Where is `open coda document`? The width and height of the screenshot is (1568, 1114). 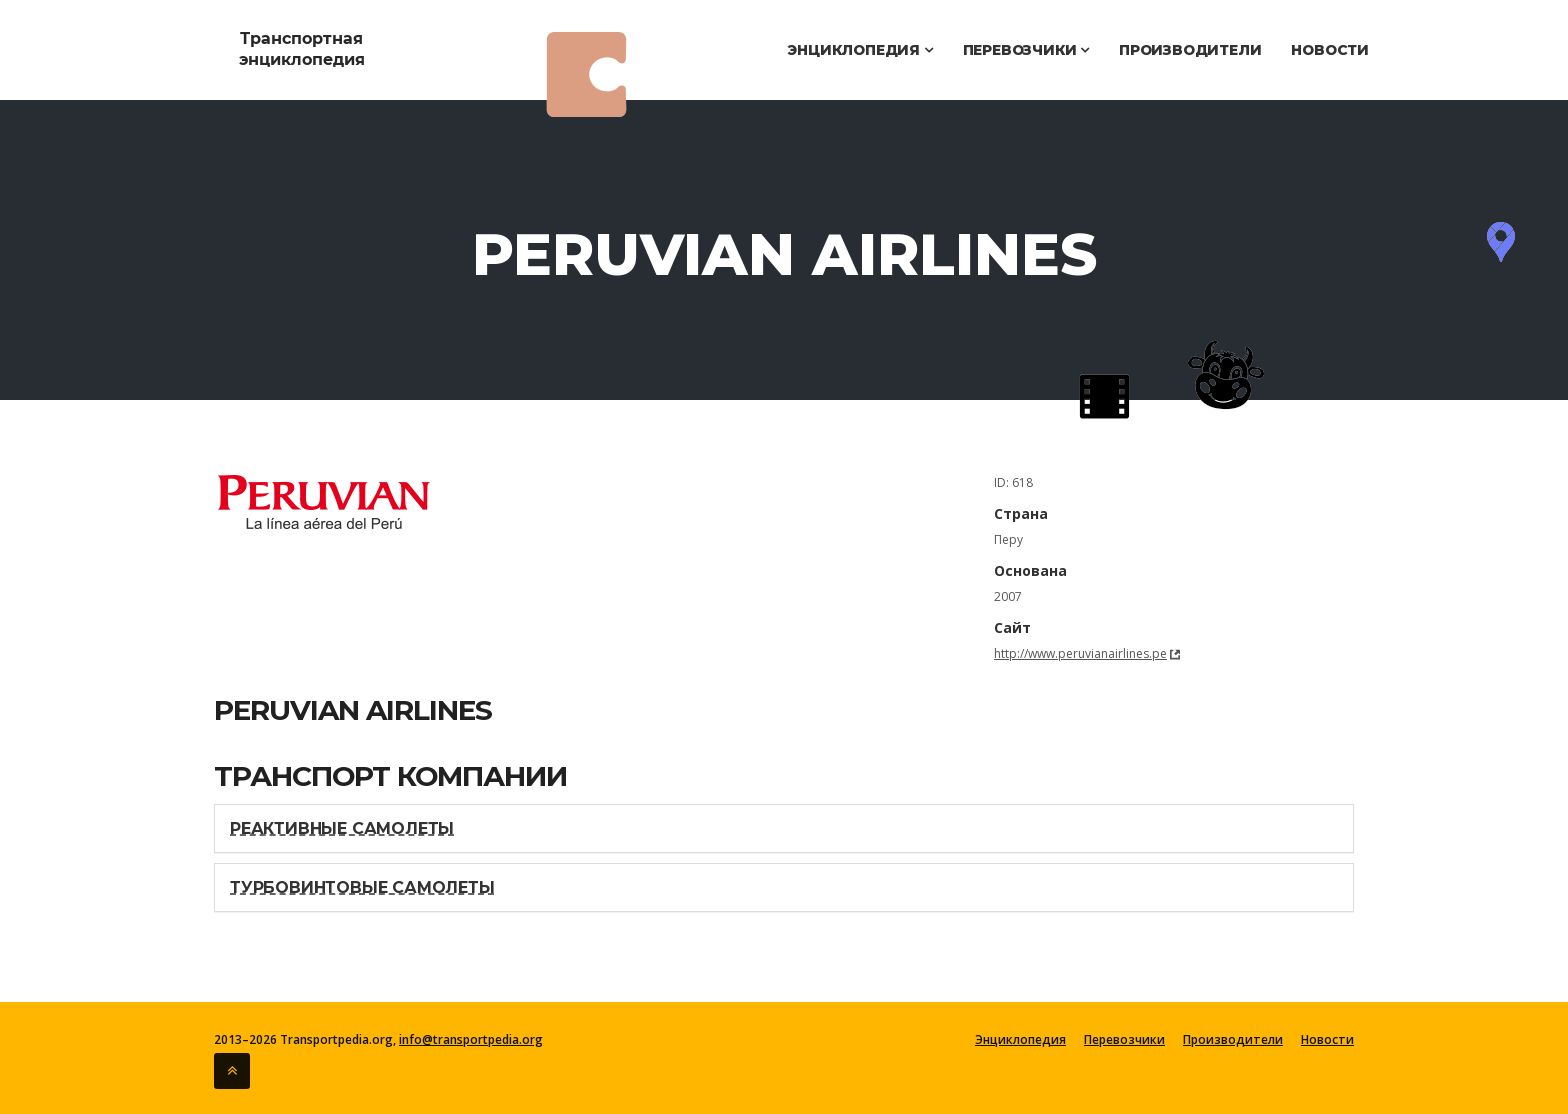 open coda document is located at coordinates (586, 74).